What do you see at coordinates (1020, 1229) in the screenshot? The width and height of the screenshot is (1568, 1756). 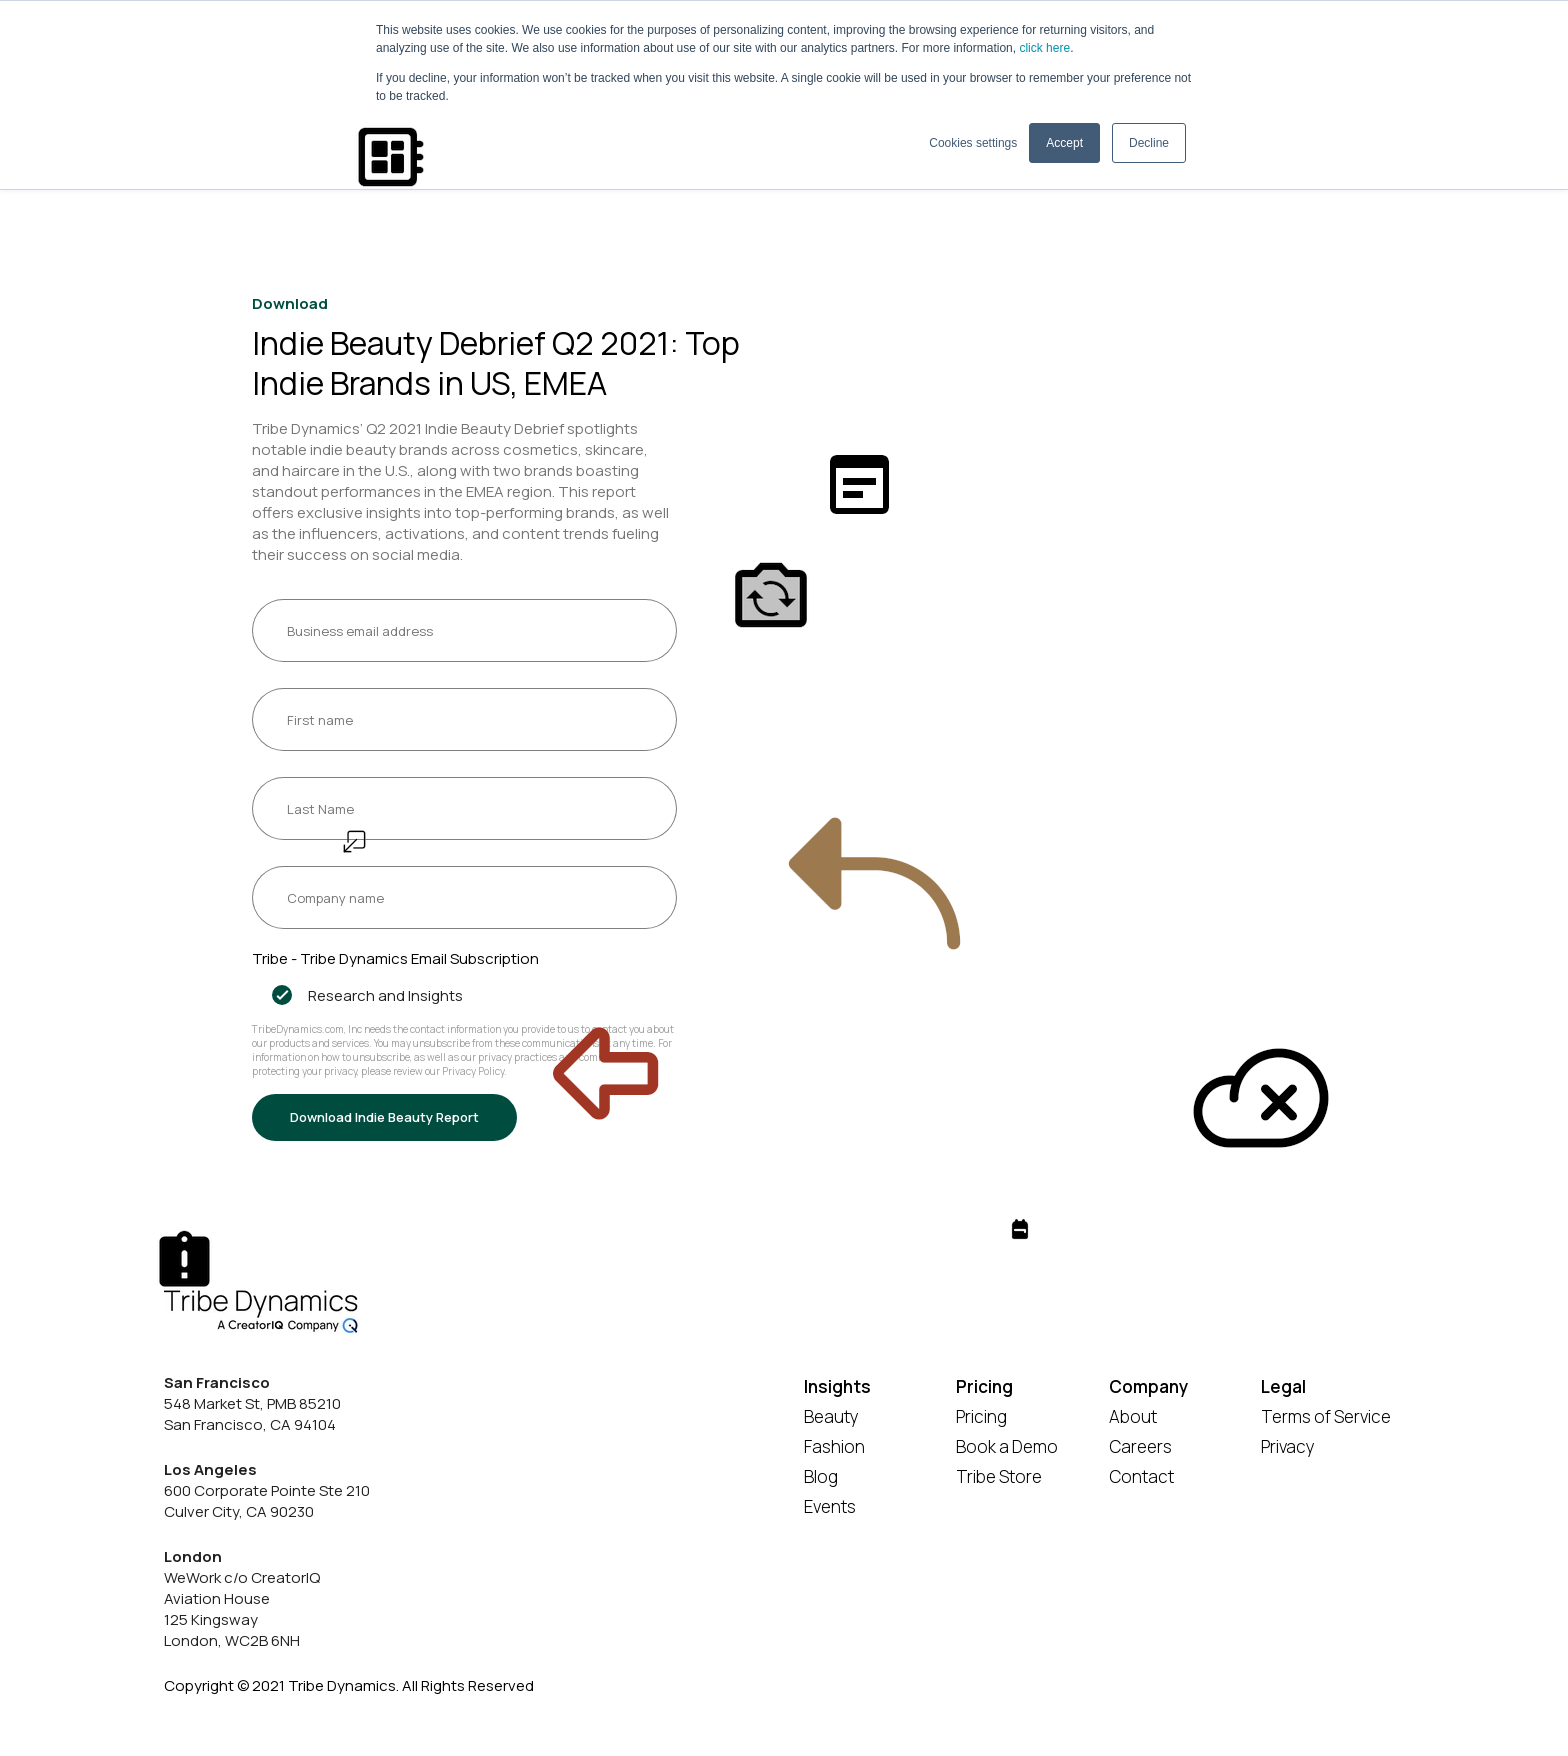 I see `access your backpack or bag inventory` at bounding box center [1020, 1229].